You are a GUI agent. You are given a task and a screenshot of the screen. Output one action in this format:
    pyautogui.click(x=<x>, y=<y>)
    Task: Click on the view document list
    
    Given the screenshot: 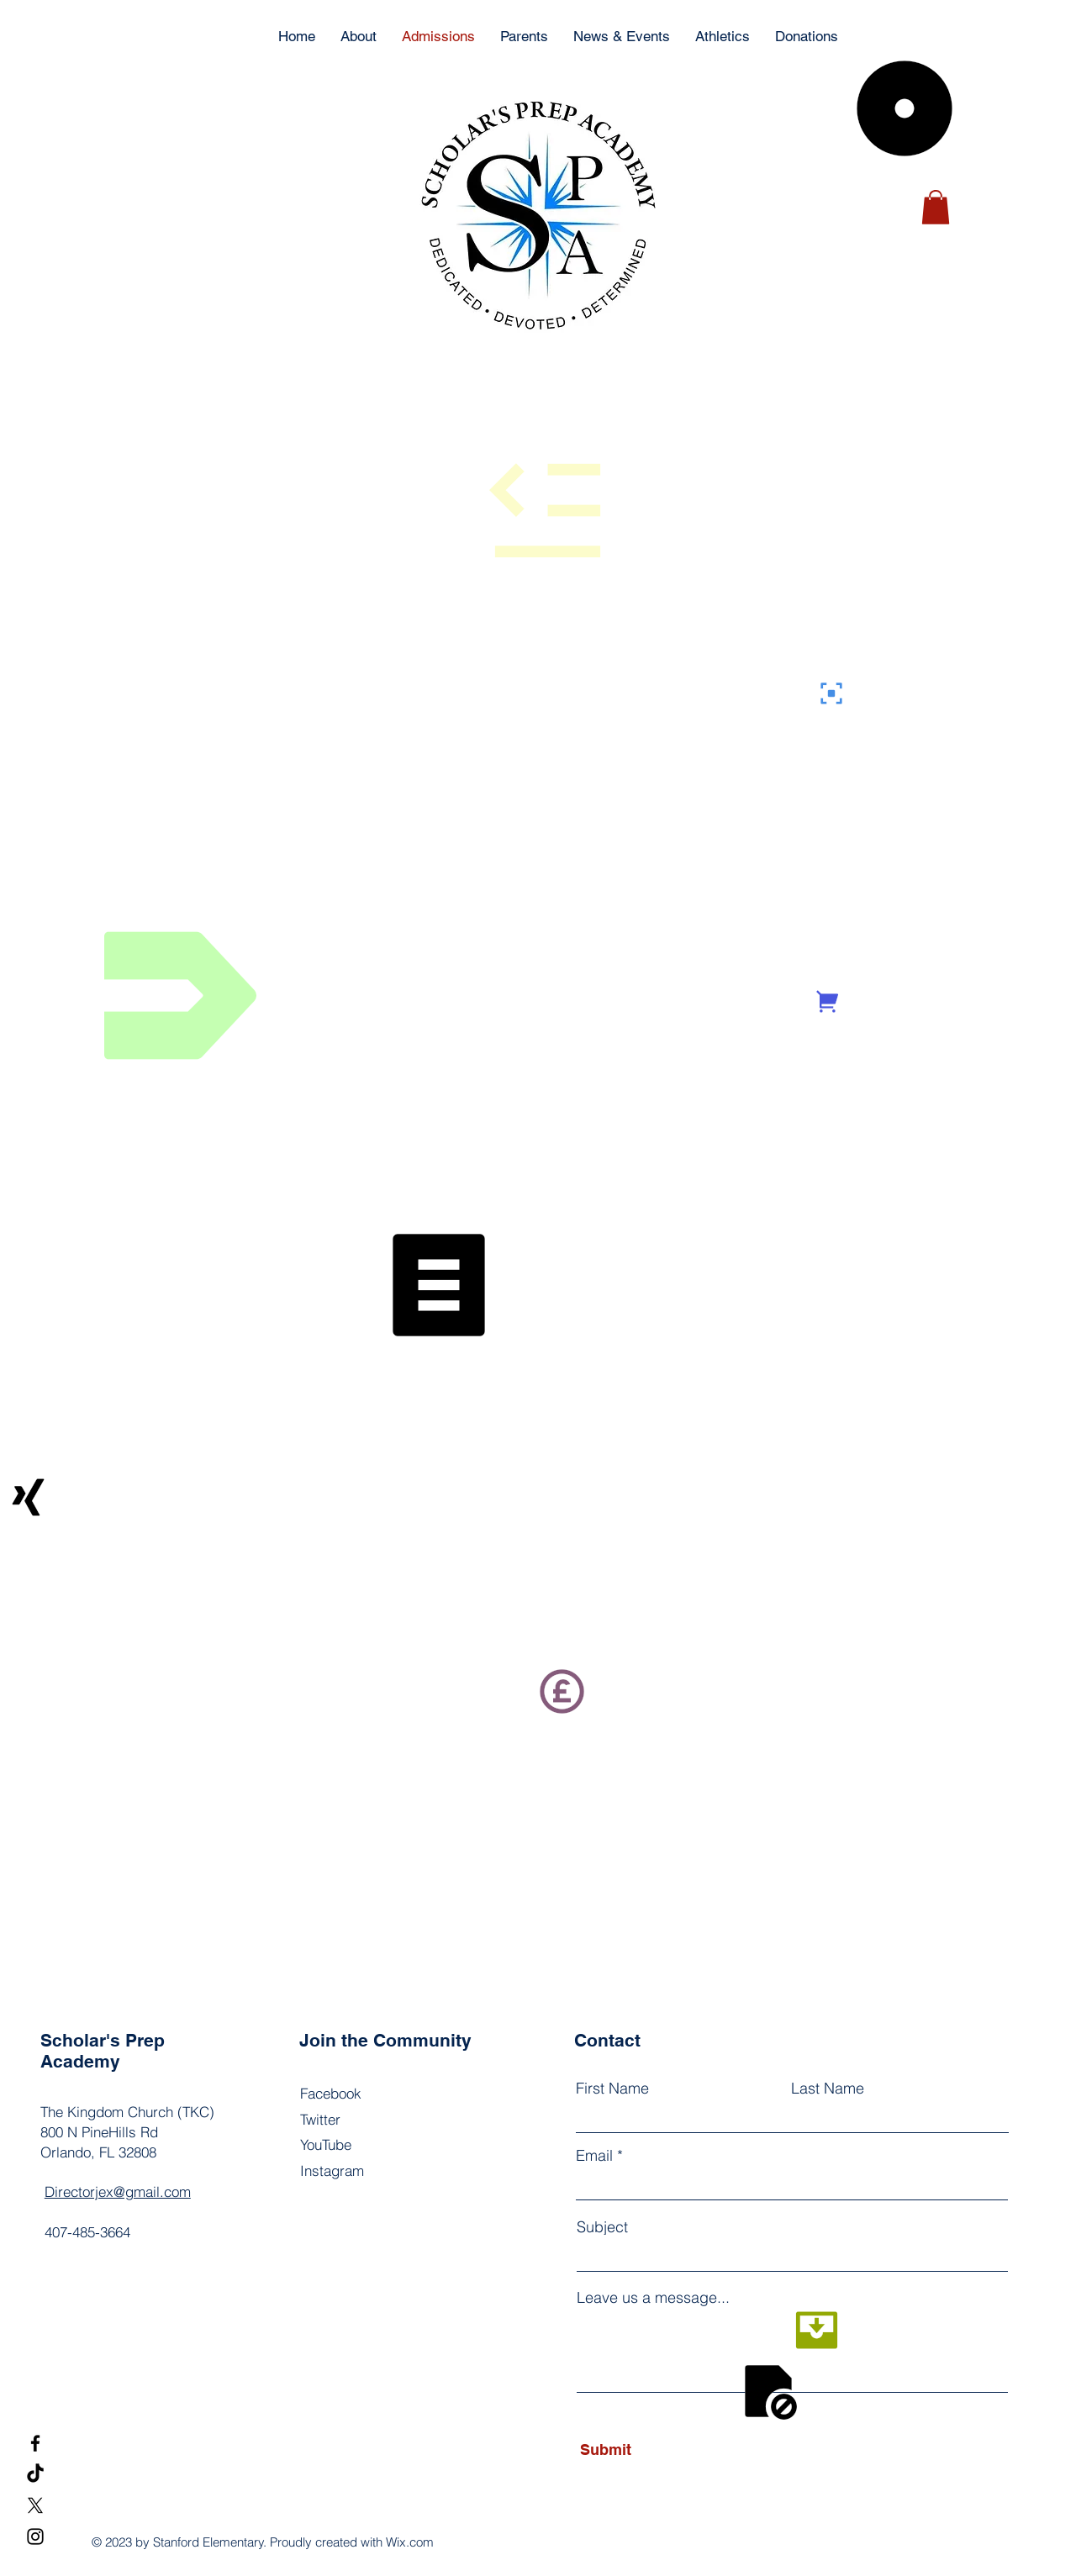 What is the action you would take?
    pyautogui.click(x=439, y=1285)
    